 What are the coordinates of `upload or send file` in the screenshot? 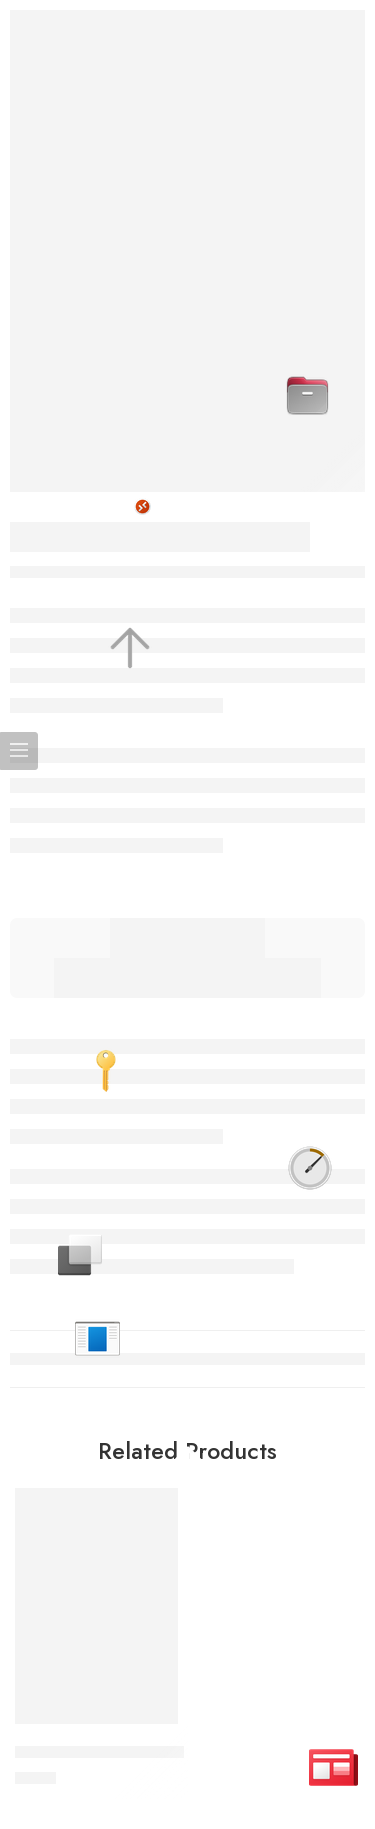 It's located at (130, 648).